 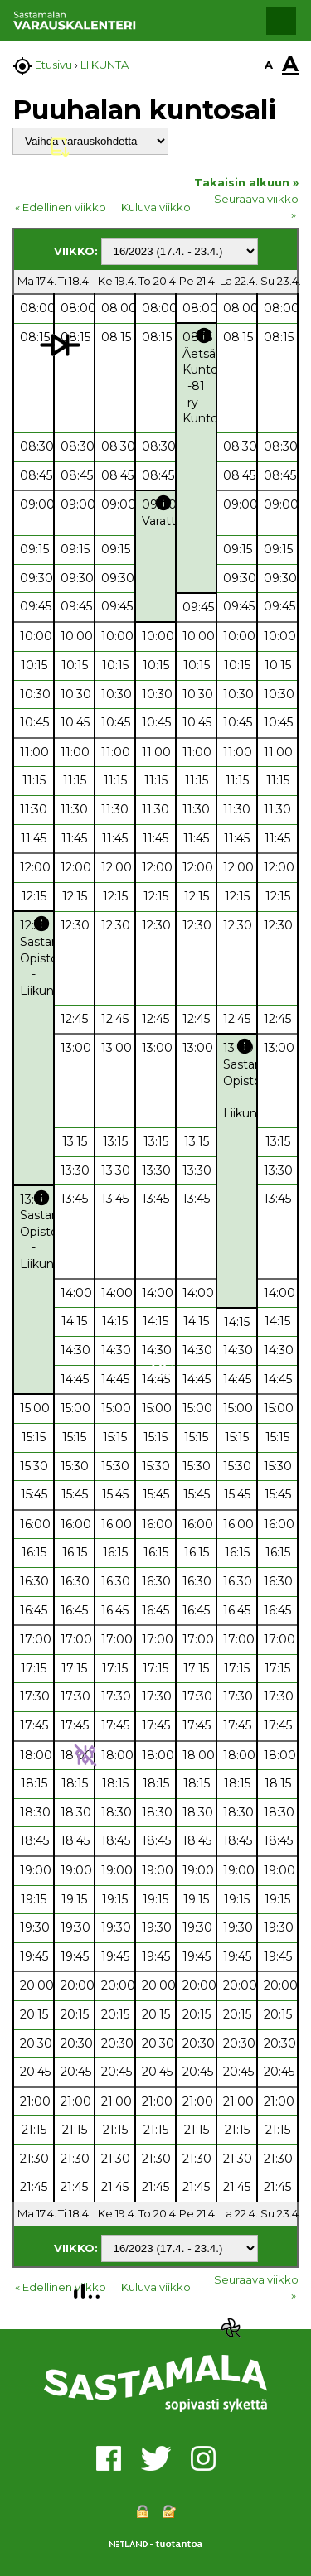 What do you see at coordinates (163, 1367) in the screenshot?
I see `indicates an unverified or pending user account` at bounding box center [163, 1367].